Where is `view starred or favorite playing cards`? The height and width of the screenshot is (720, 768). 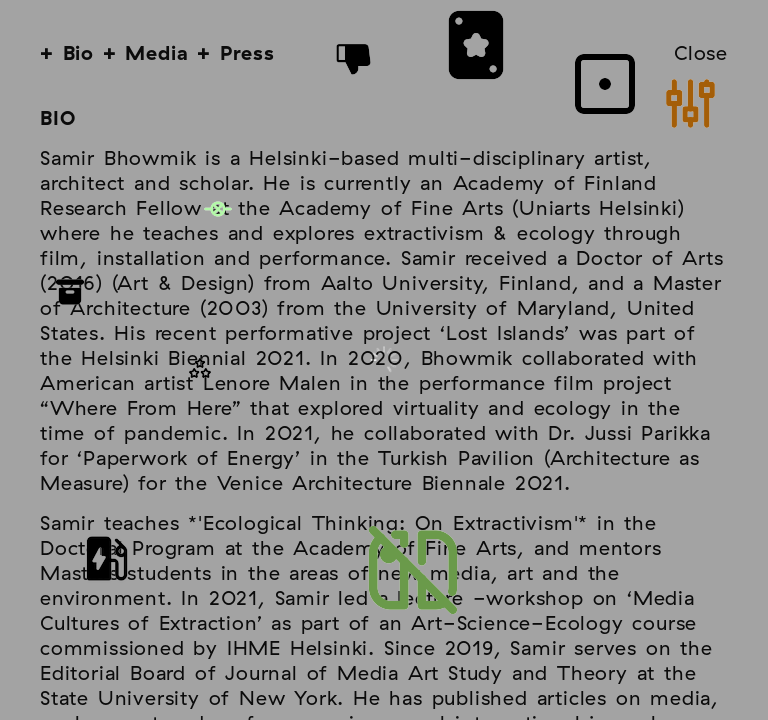
view starred or favorite playing cards is located at coordinates (476, 45).